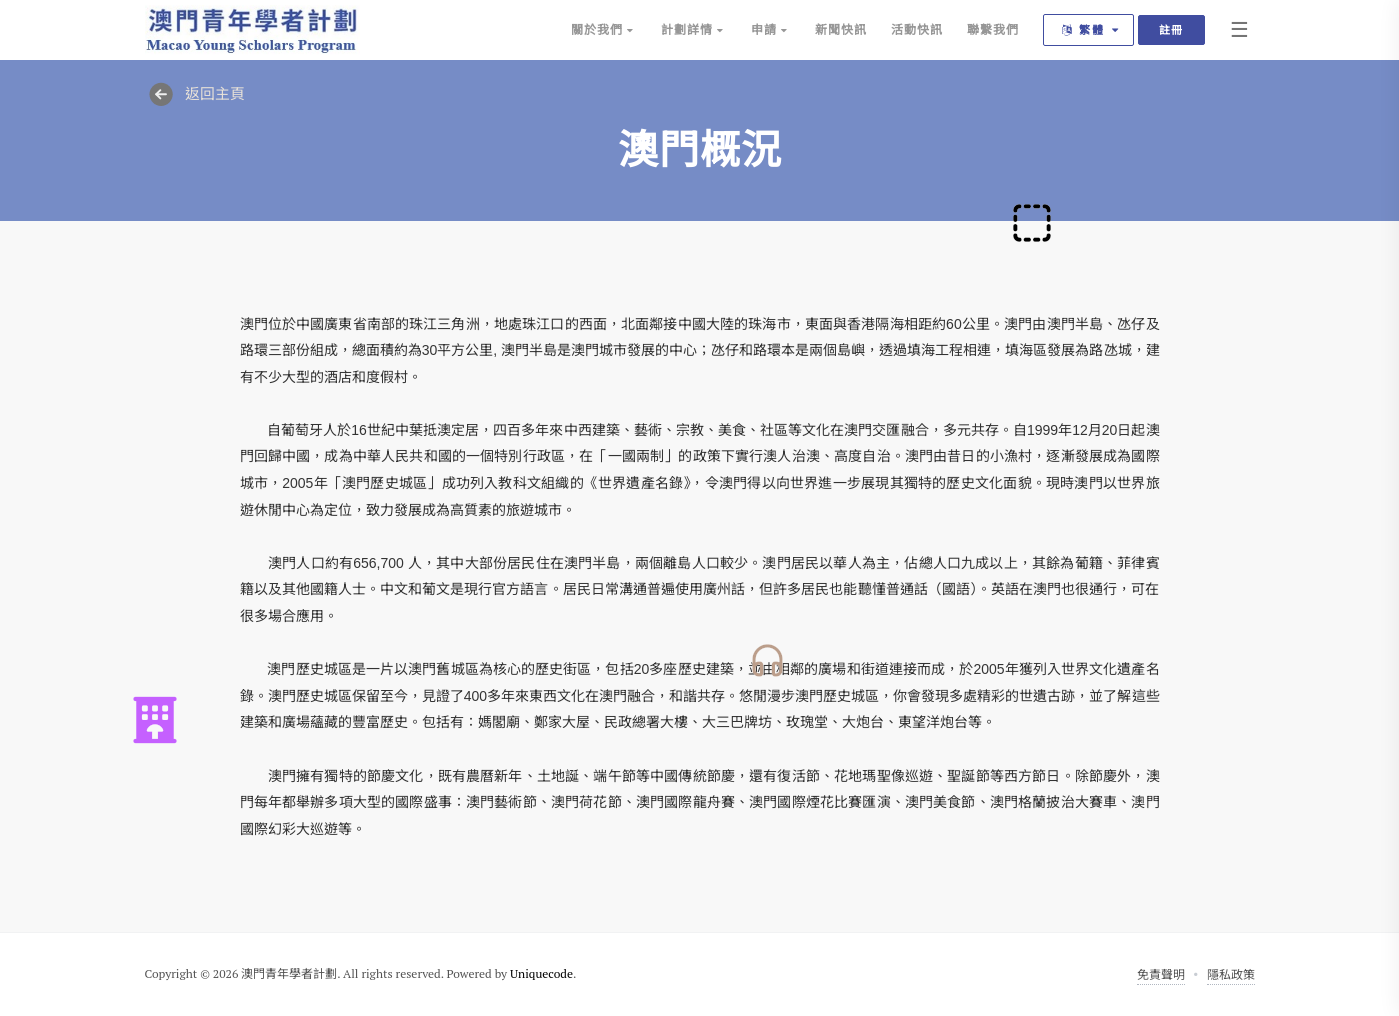  What do you see at coordinates (155, 720) in the screenshot?
I see `find nearby hotels or accommodations` at bounding box center [155, 720].